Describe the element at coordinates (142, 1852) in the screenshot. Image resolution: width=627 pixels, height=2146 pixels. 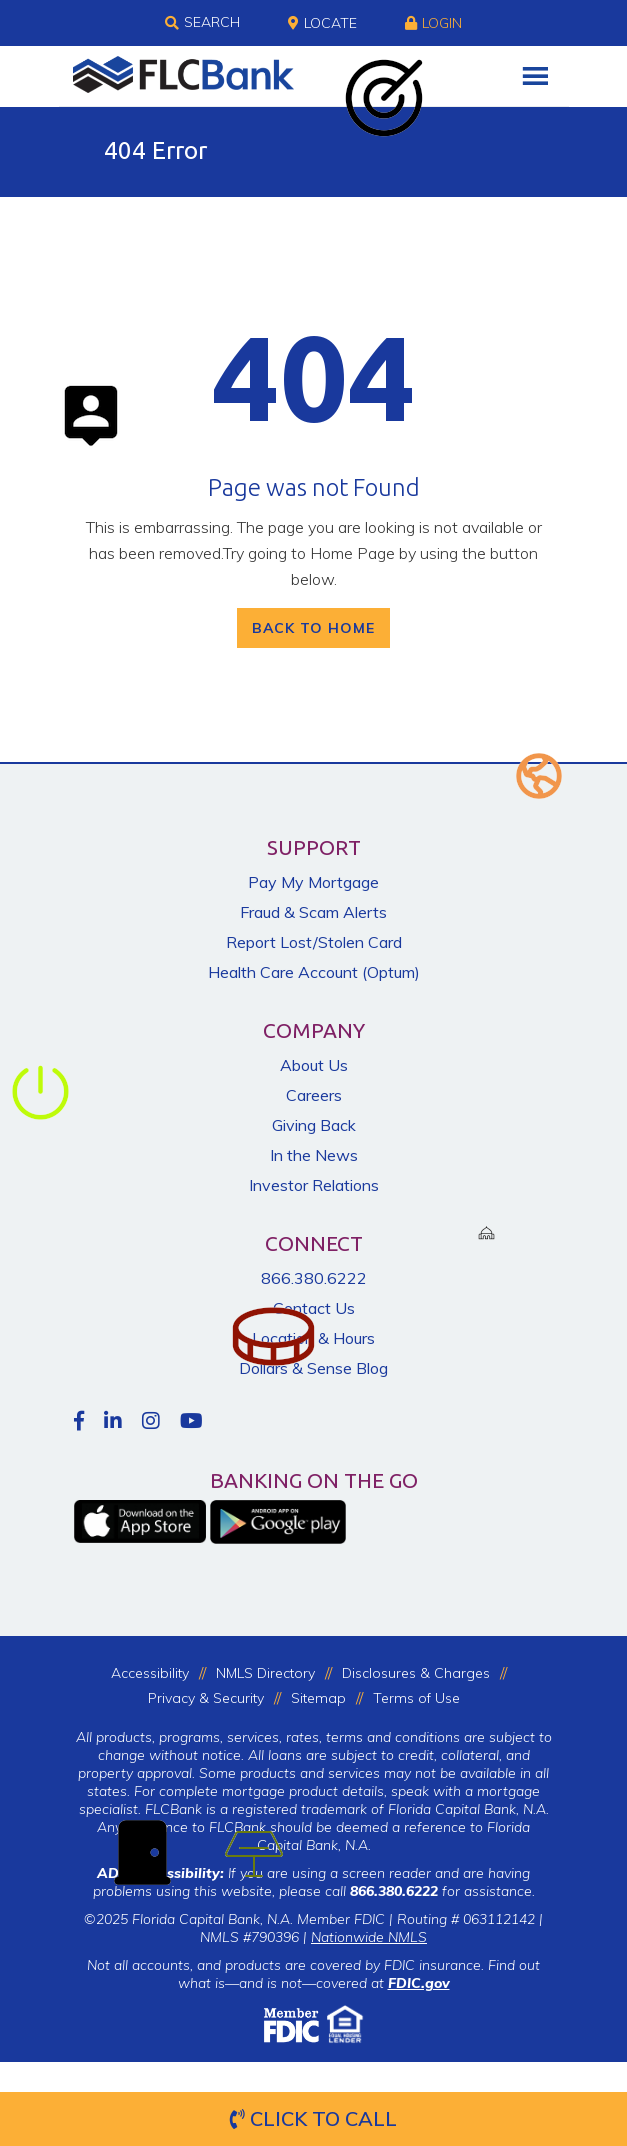
I see `log out or exit the current session` at that location.